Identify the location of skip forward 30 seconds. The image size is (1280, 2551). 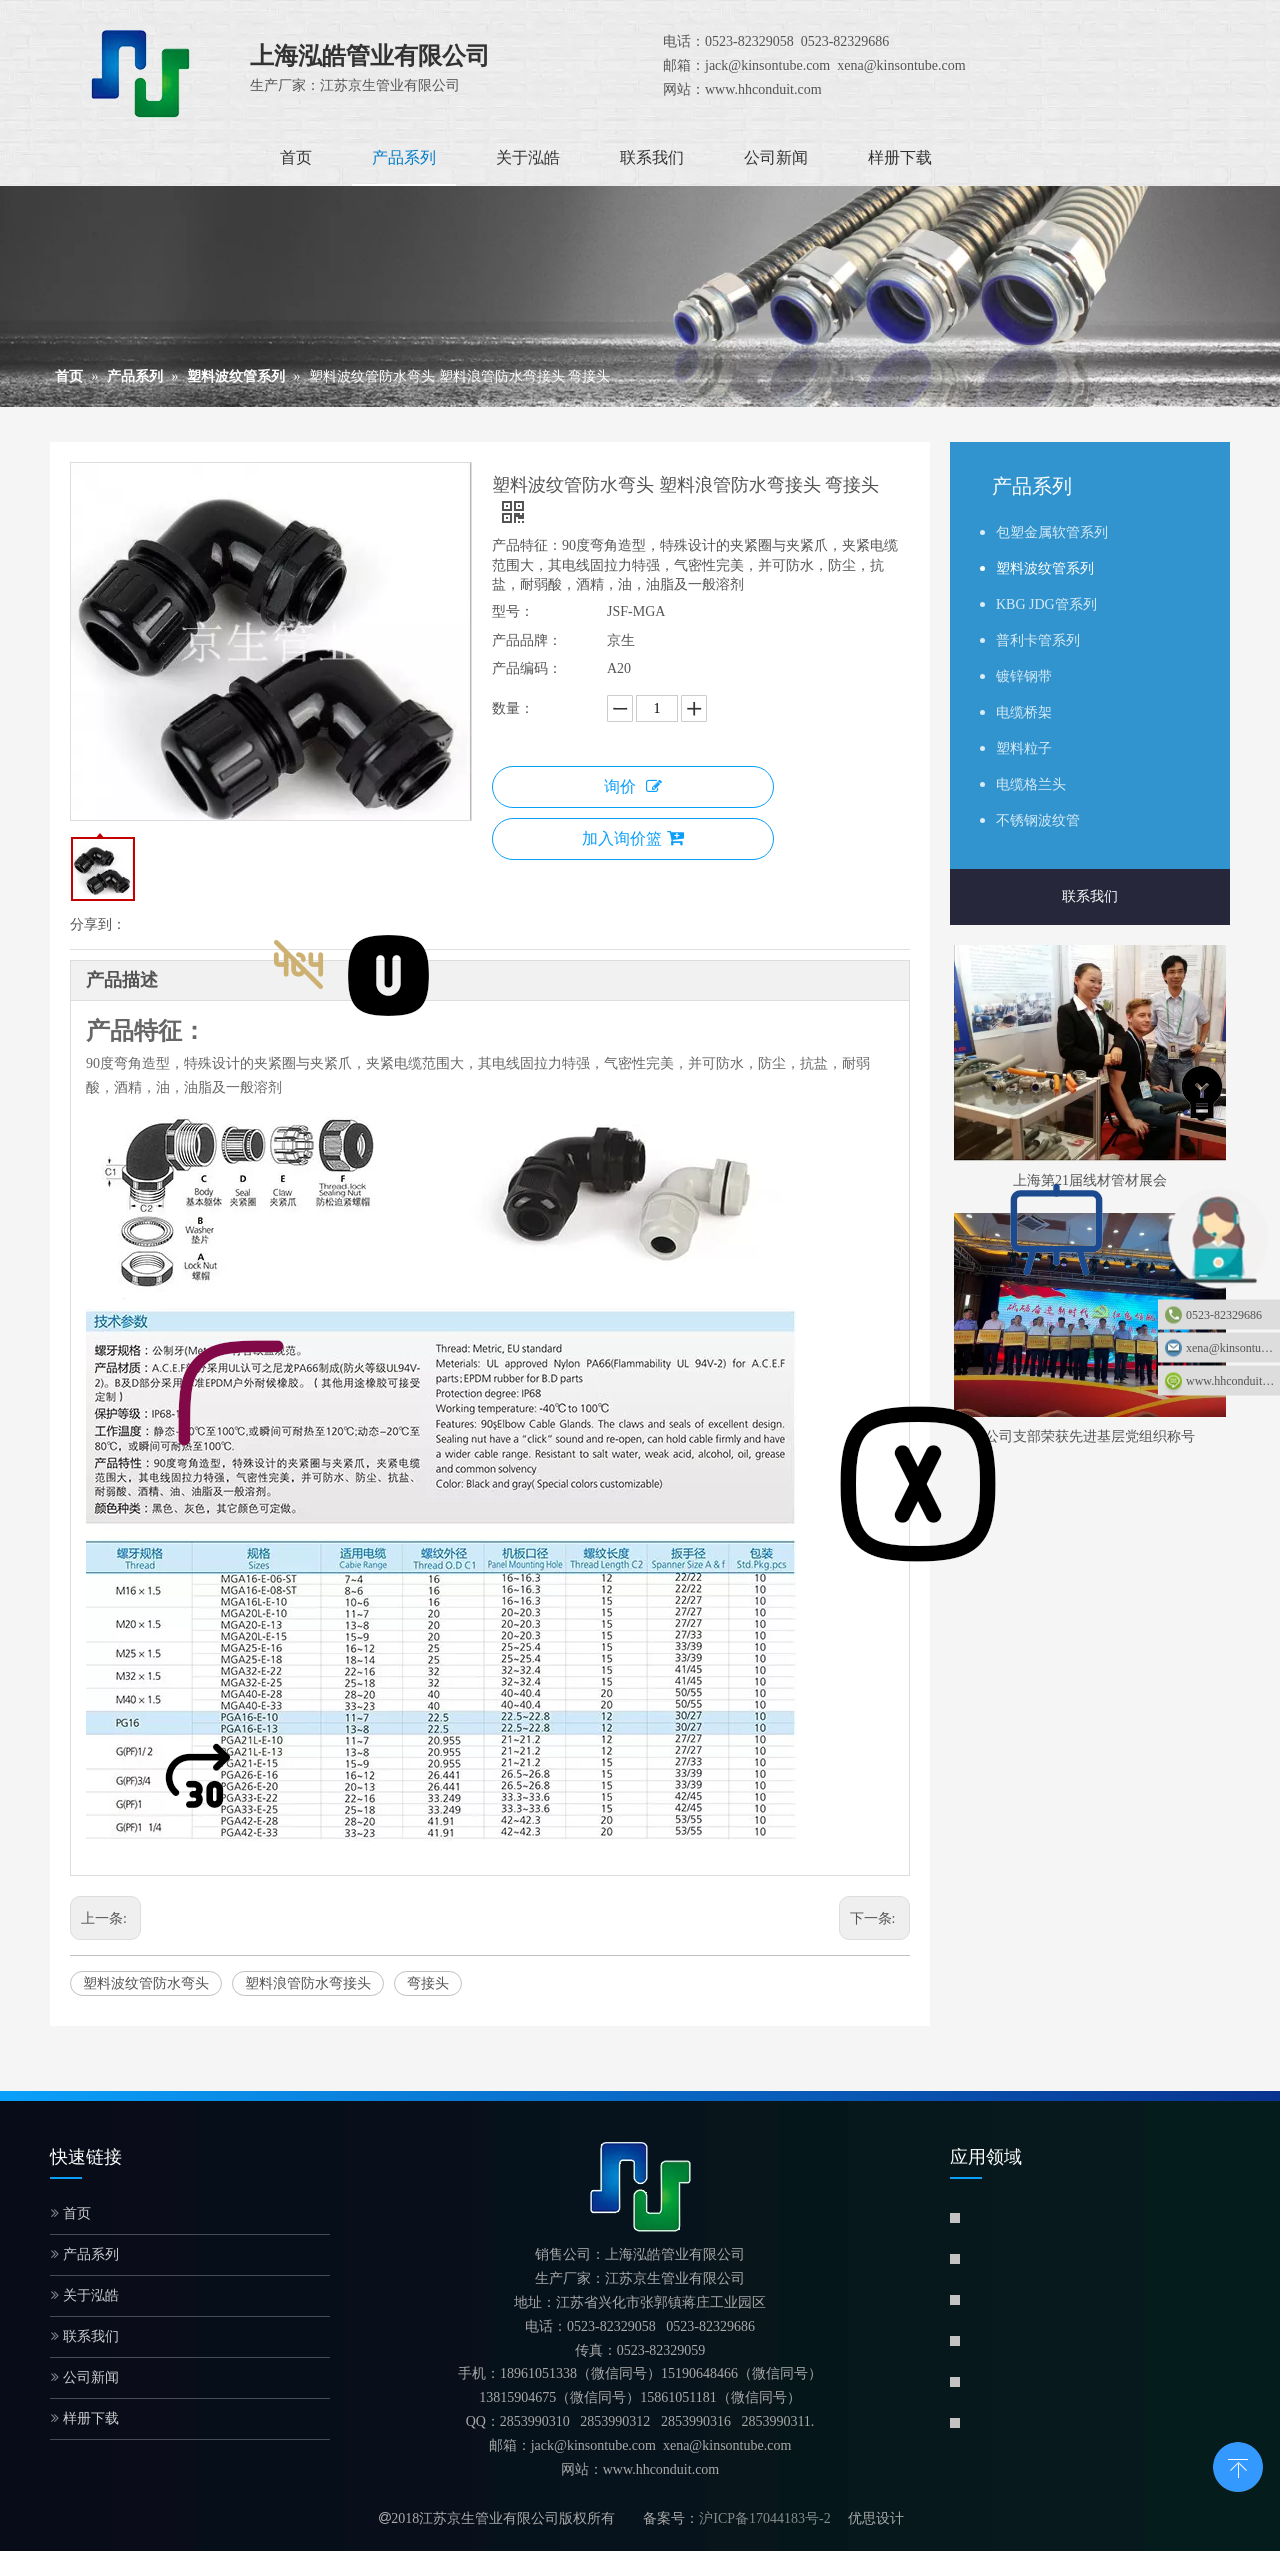
(199, 1777).